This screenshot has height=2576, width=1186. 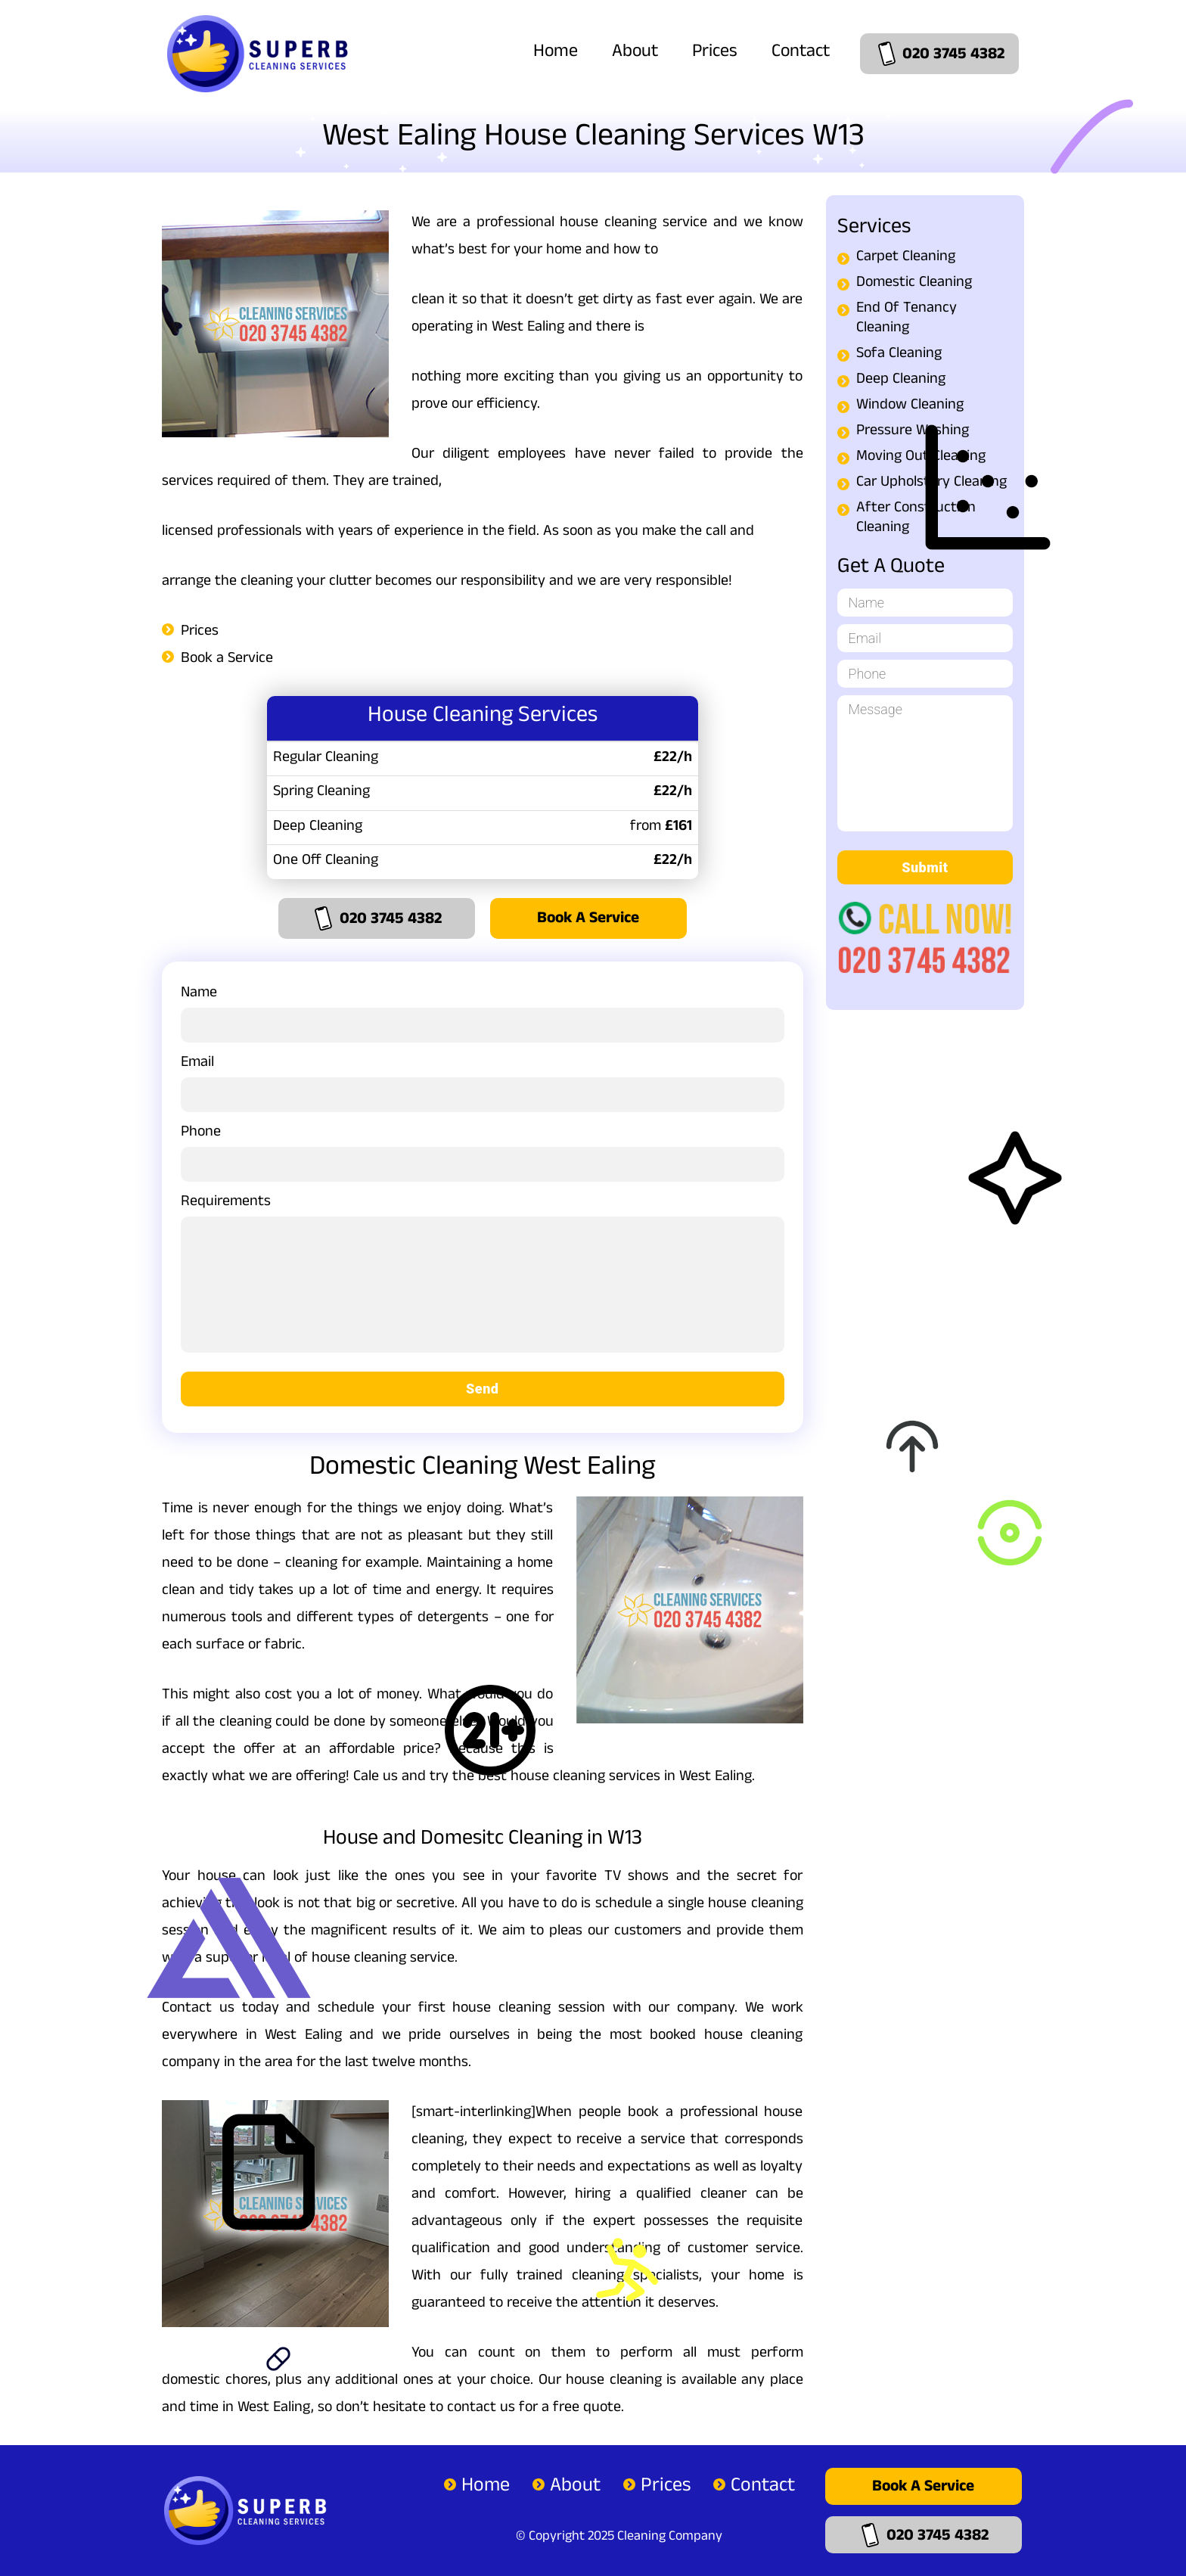 What do you see at coordinates (626, 2268) in the screenshot?
I see `access handball game or sports activity` at bounding box center [626, 2268].